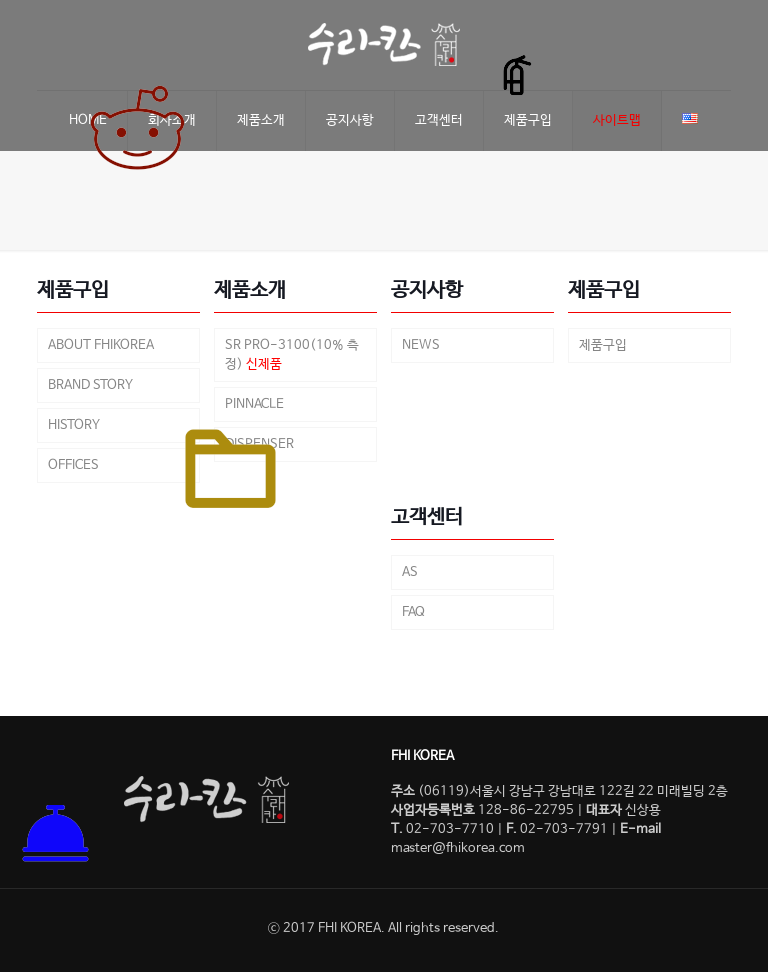  What do you see at coordinates (230, 469) in the screenshot?
I see `access your files and documents` at bounding box center [230, 469].